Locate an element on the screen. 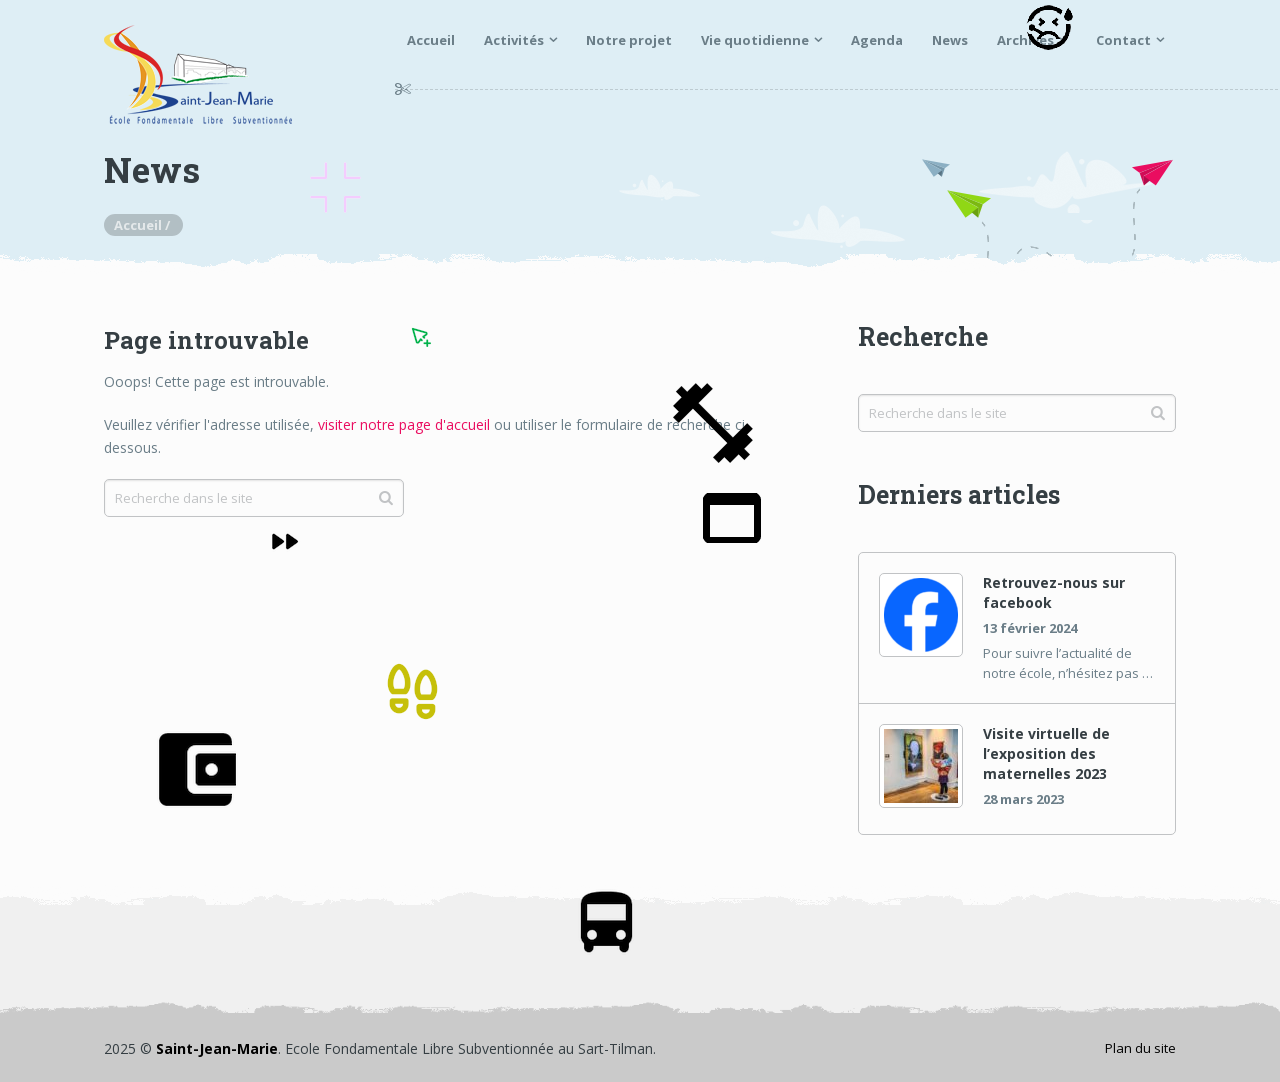 The height and width of the screenshot is (1082, 1280). exit fullscreen mode is located at coordinates (335, 187).